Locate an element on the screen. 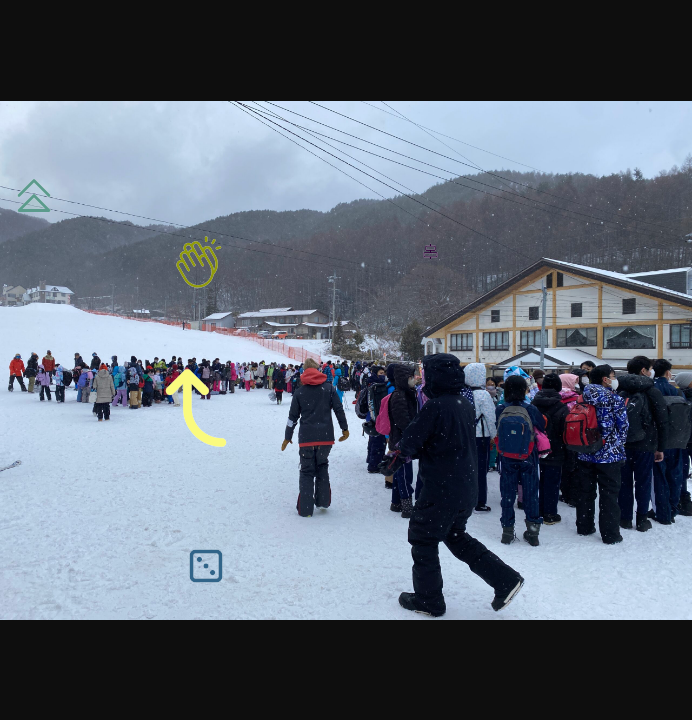  align objects to horizontal center is located at coordinates (430, 251).